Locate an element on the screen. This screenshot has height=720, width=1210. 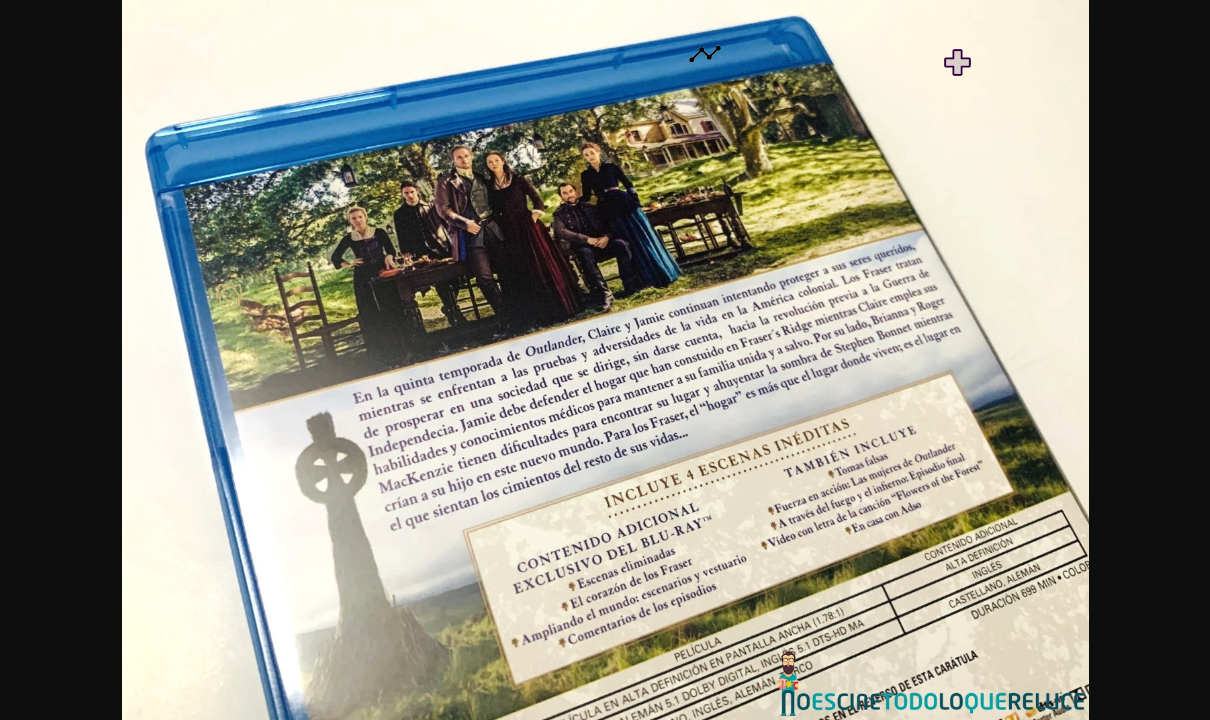
view analytics and statistics is located at coordinates (705, 54).